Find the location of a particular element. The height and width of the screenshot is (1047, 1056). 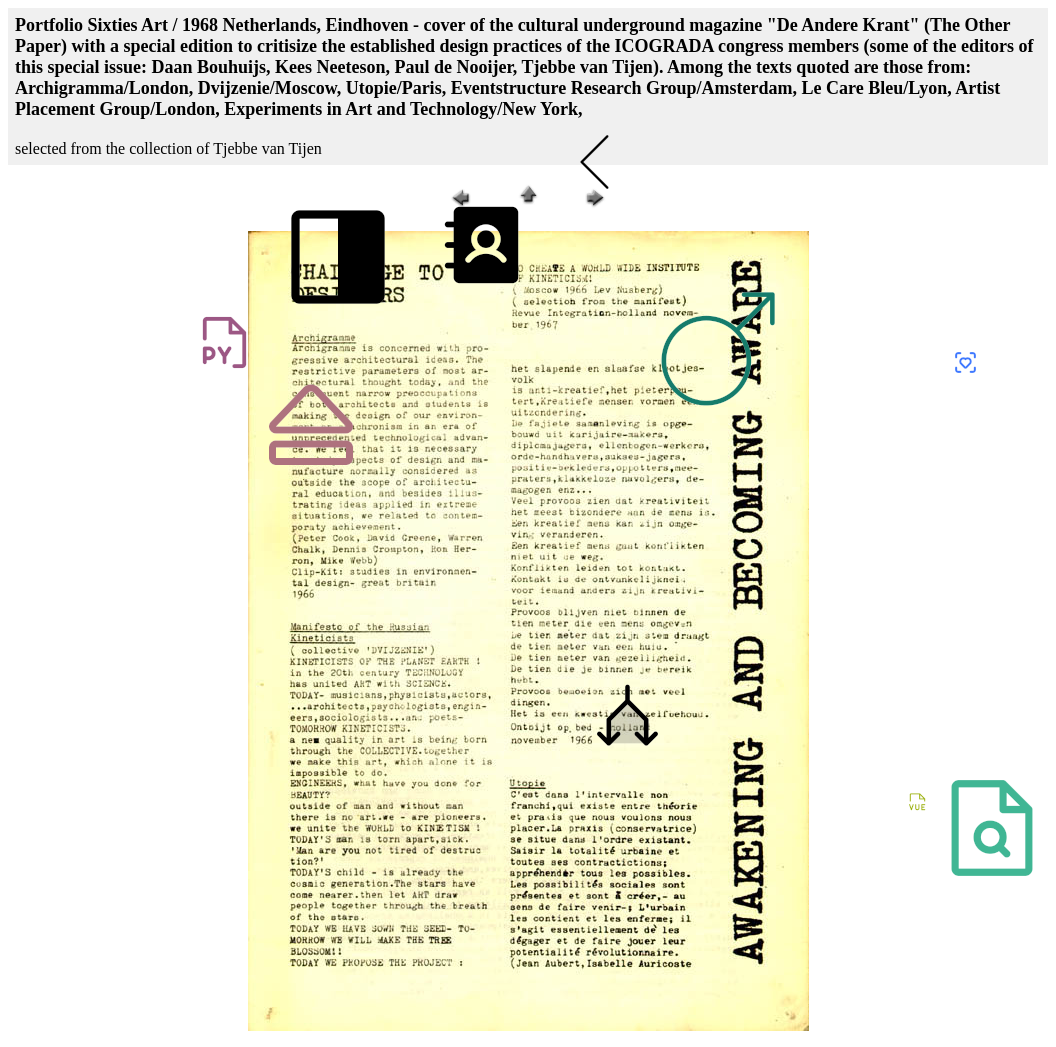

eject media or disc is located at coordinates (311, 430).